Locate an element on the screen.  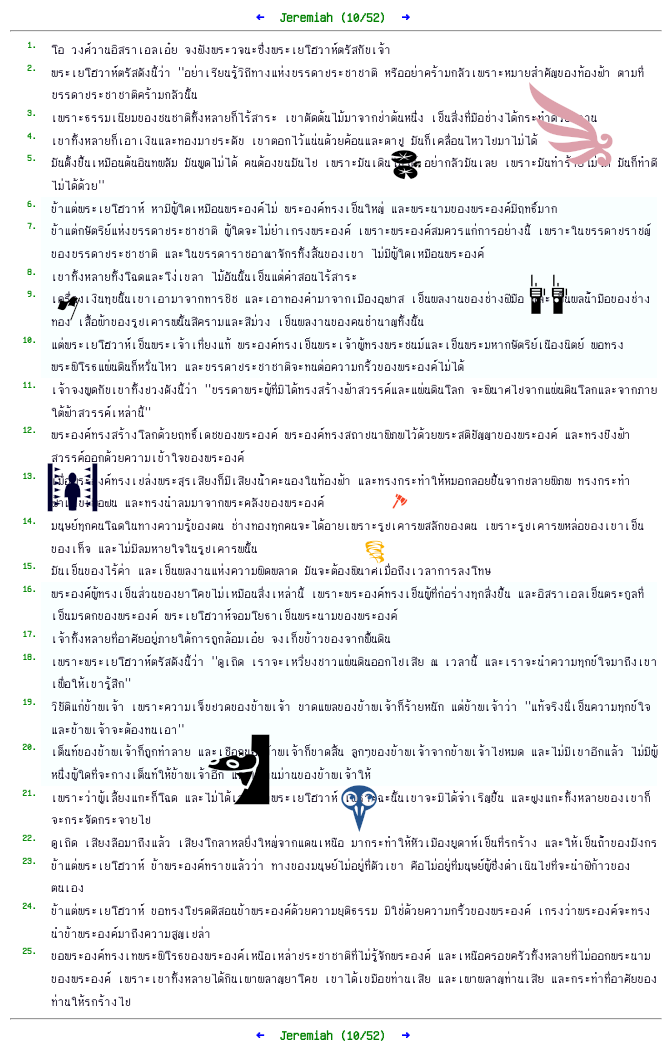
indicates flight or airborne ability in gameplay is located at coordinates (570, 124).